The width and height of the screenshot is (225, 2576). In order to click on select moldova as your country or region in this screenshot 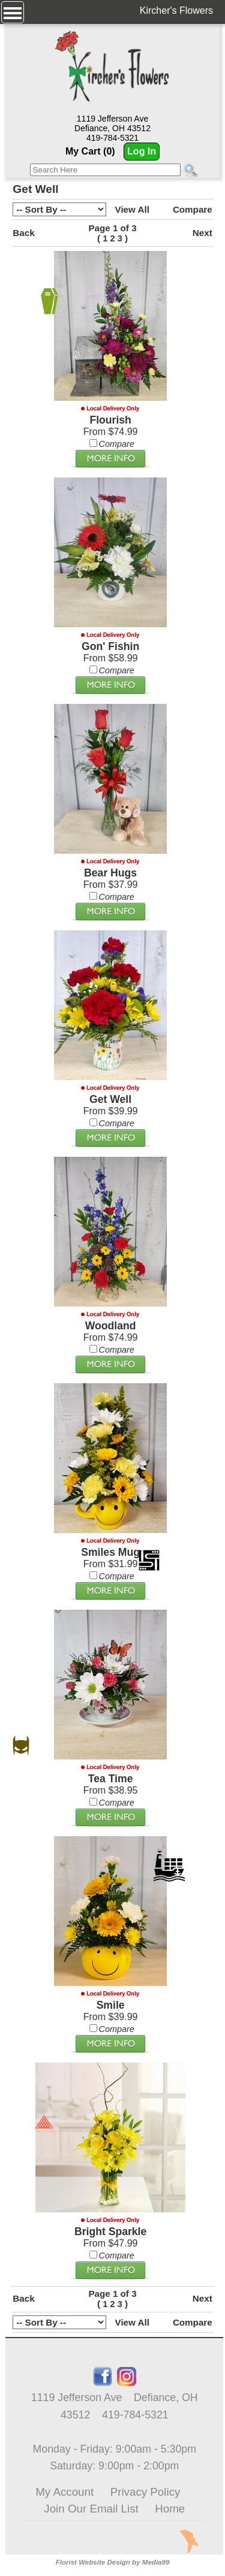, I will do `click(189, 2541)`.